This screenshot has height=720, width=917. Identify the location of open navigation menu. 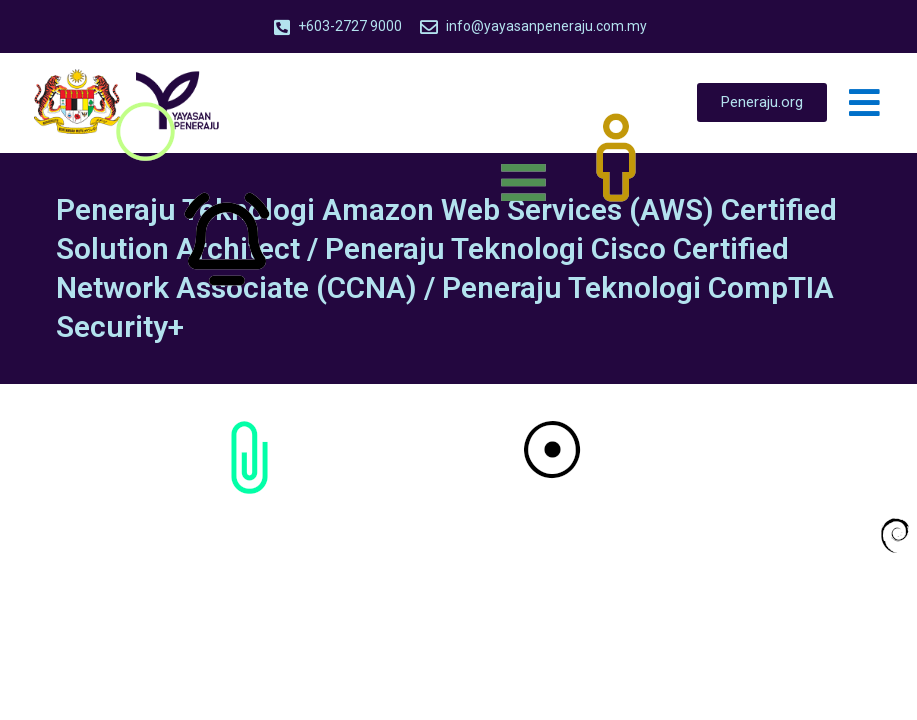
(523, 182).